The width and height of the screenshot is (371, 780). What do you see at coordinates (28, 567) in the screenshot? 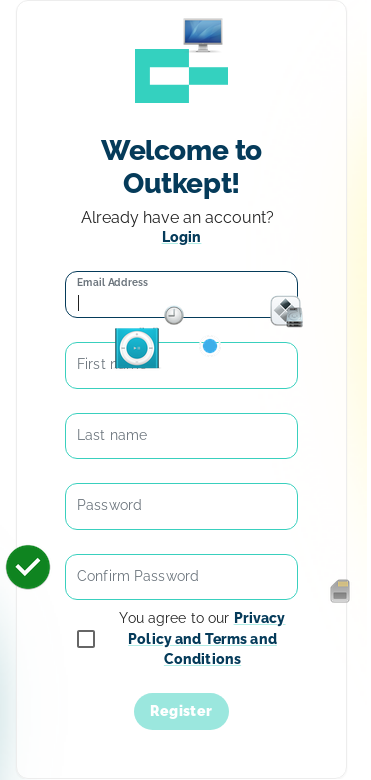
I see `confirm or accept an action` at bounding box center [28, 567].